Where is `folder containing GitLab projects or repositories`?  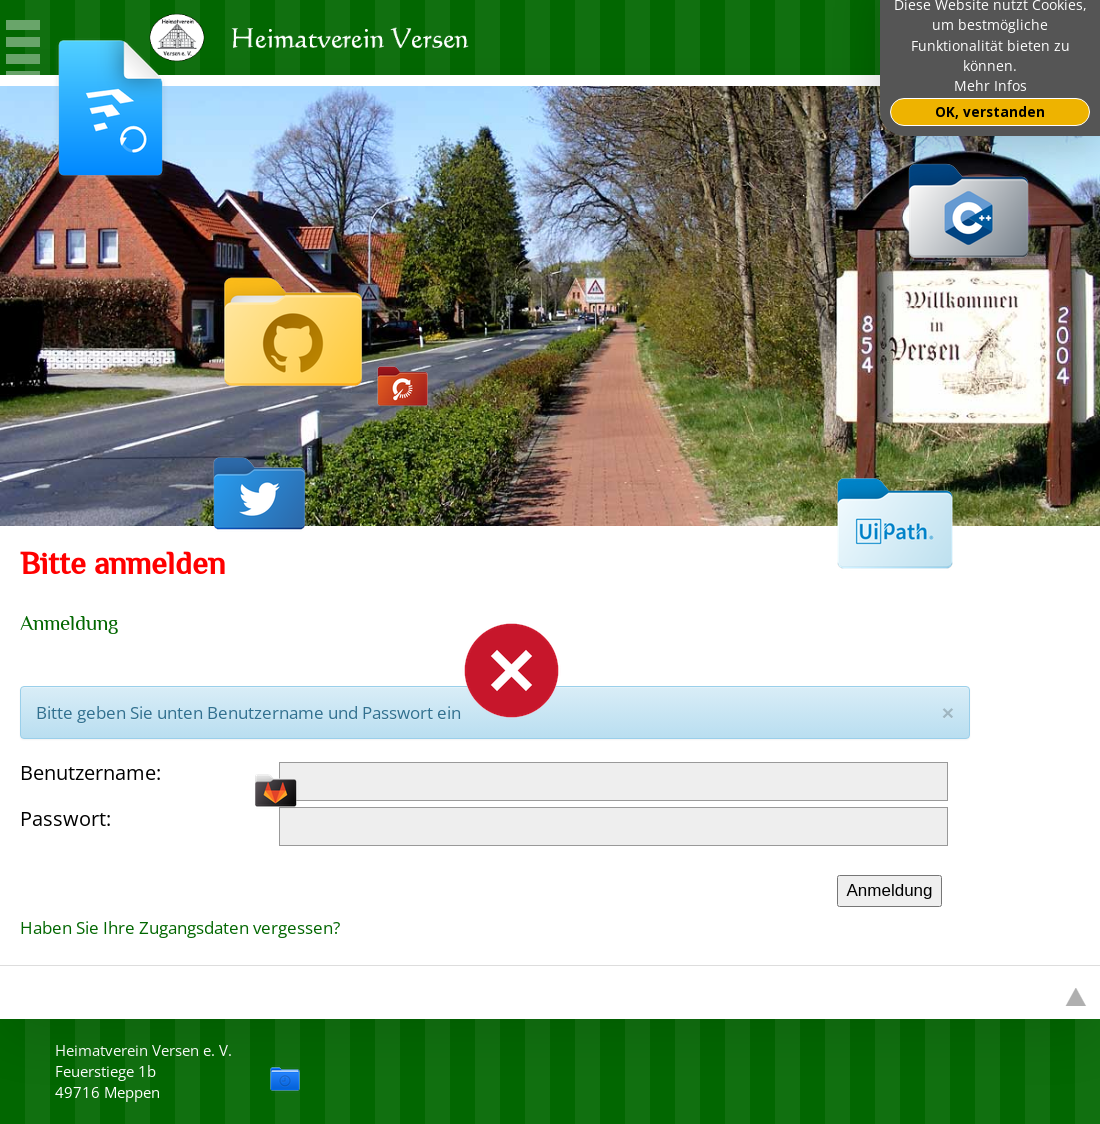
folder containing GitLab projects or repositories is located at coordinates (275, 791).